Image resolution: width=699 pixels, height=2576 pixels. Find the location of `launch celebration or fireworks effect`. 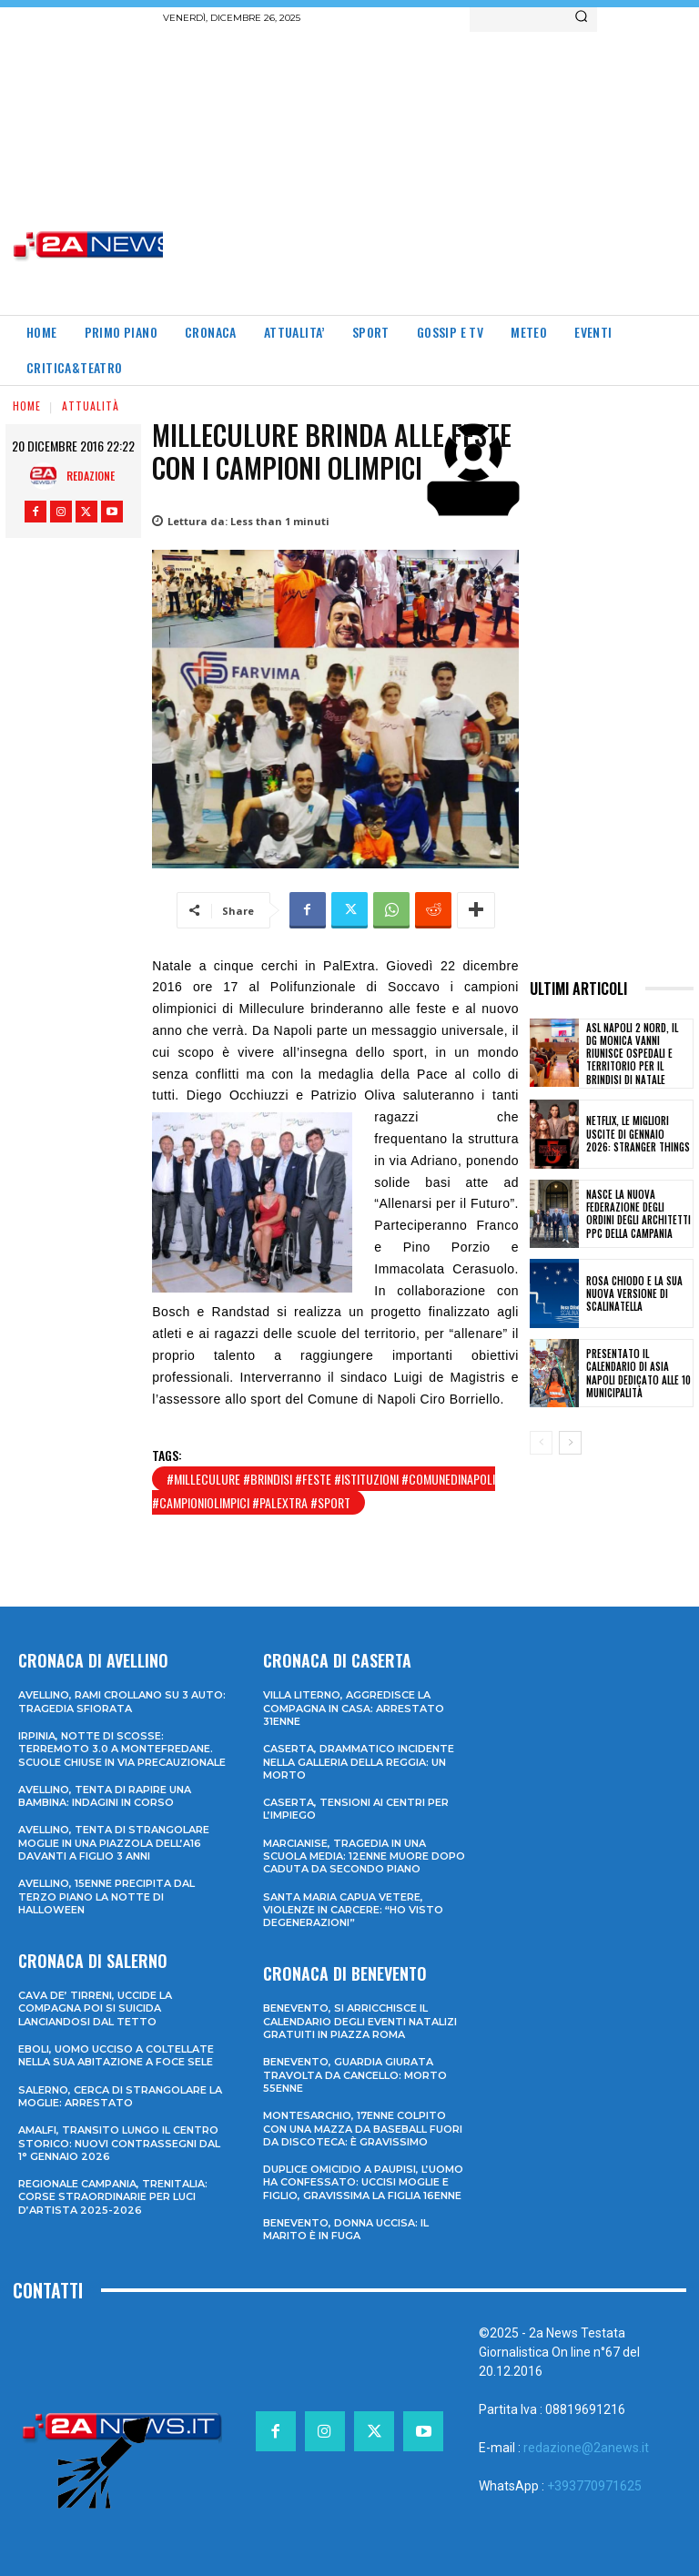

launch celebration or fireworks effect is located at coordinates (105, 2461).